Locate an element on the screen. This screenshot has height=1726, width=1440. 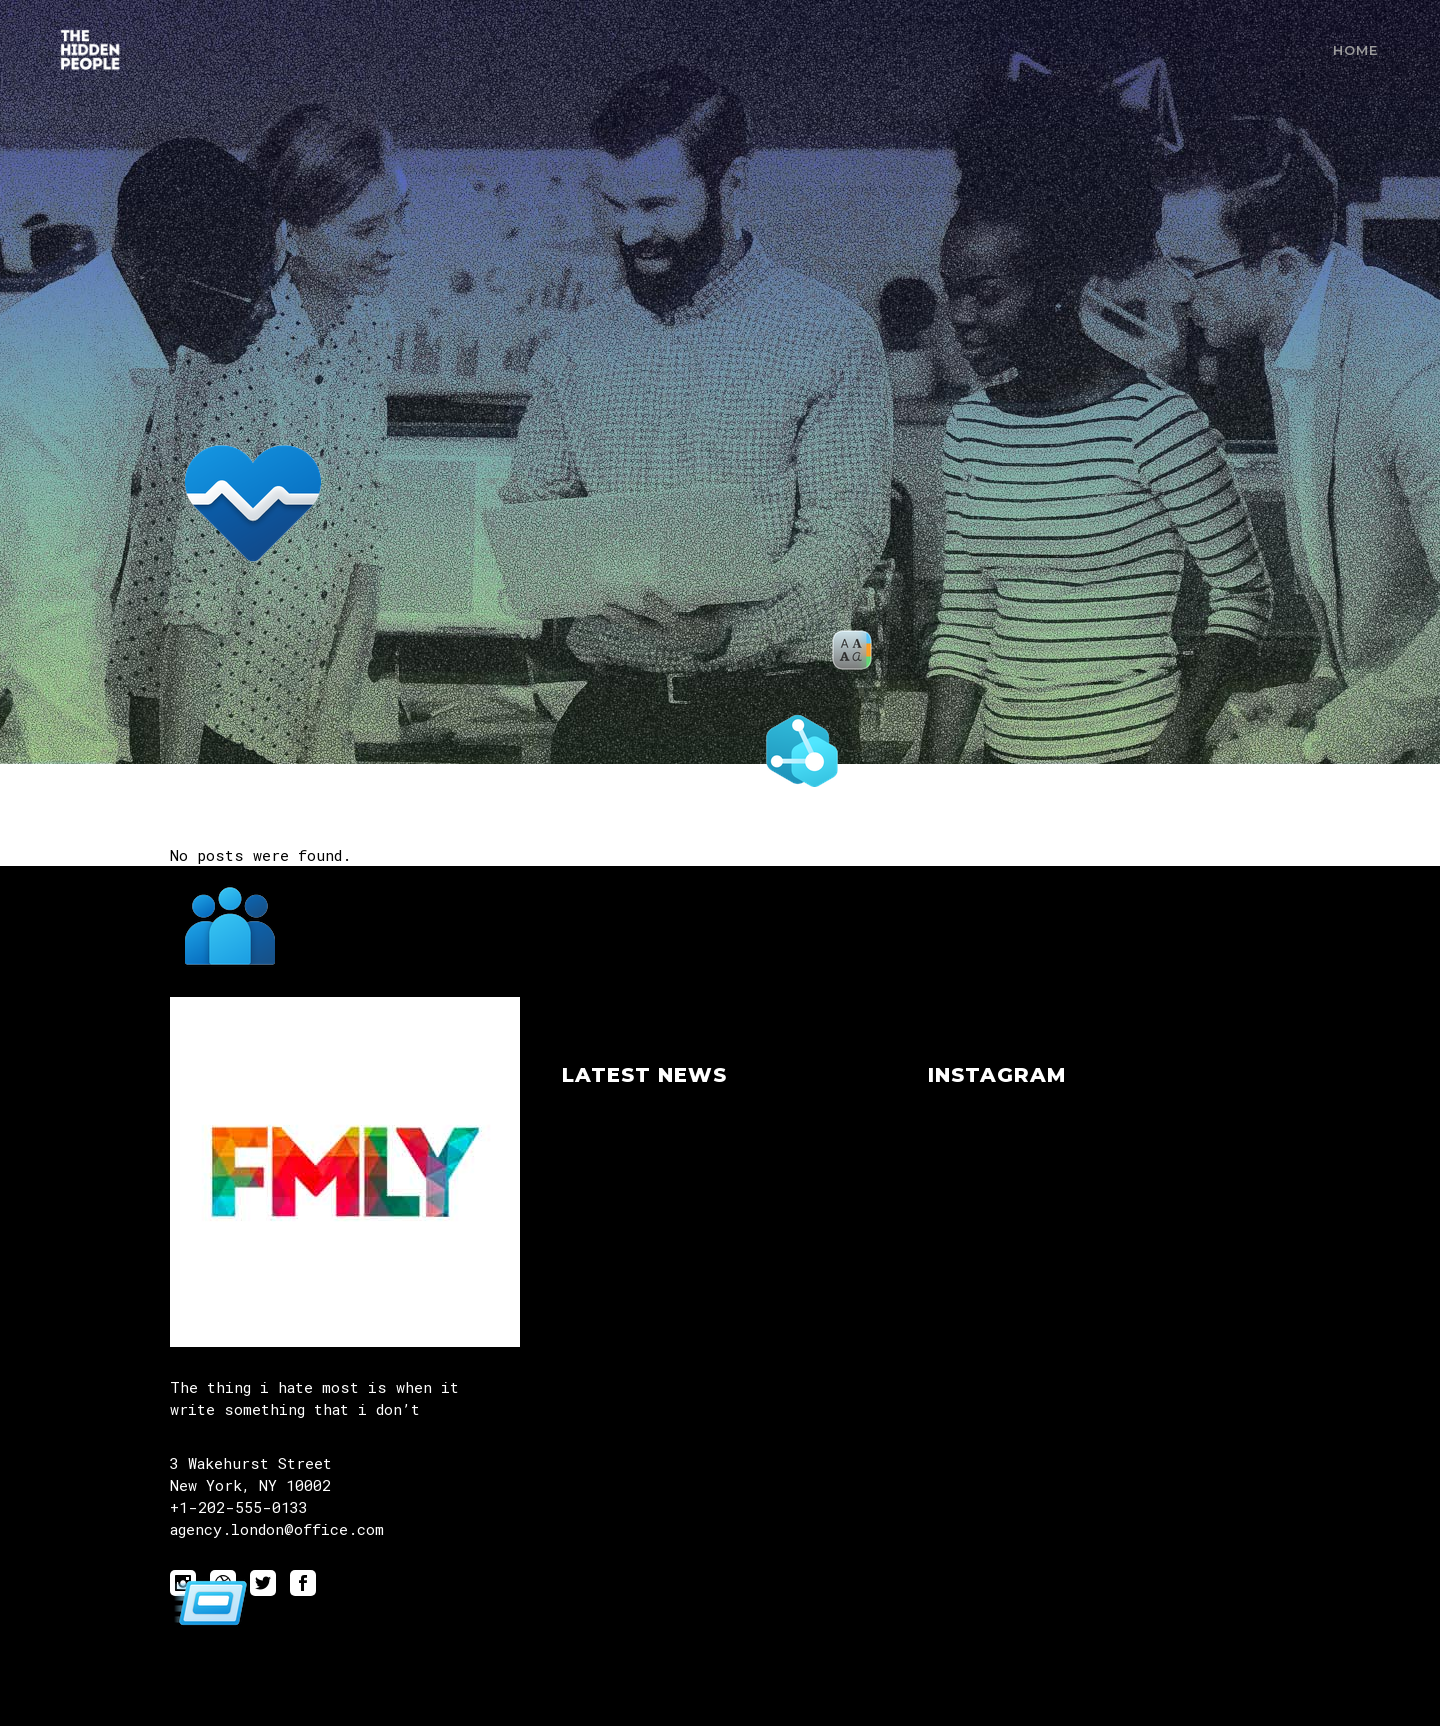
open the health app is located at coordinates (253, 502).